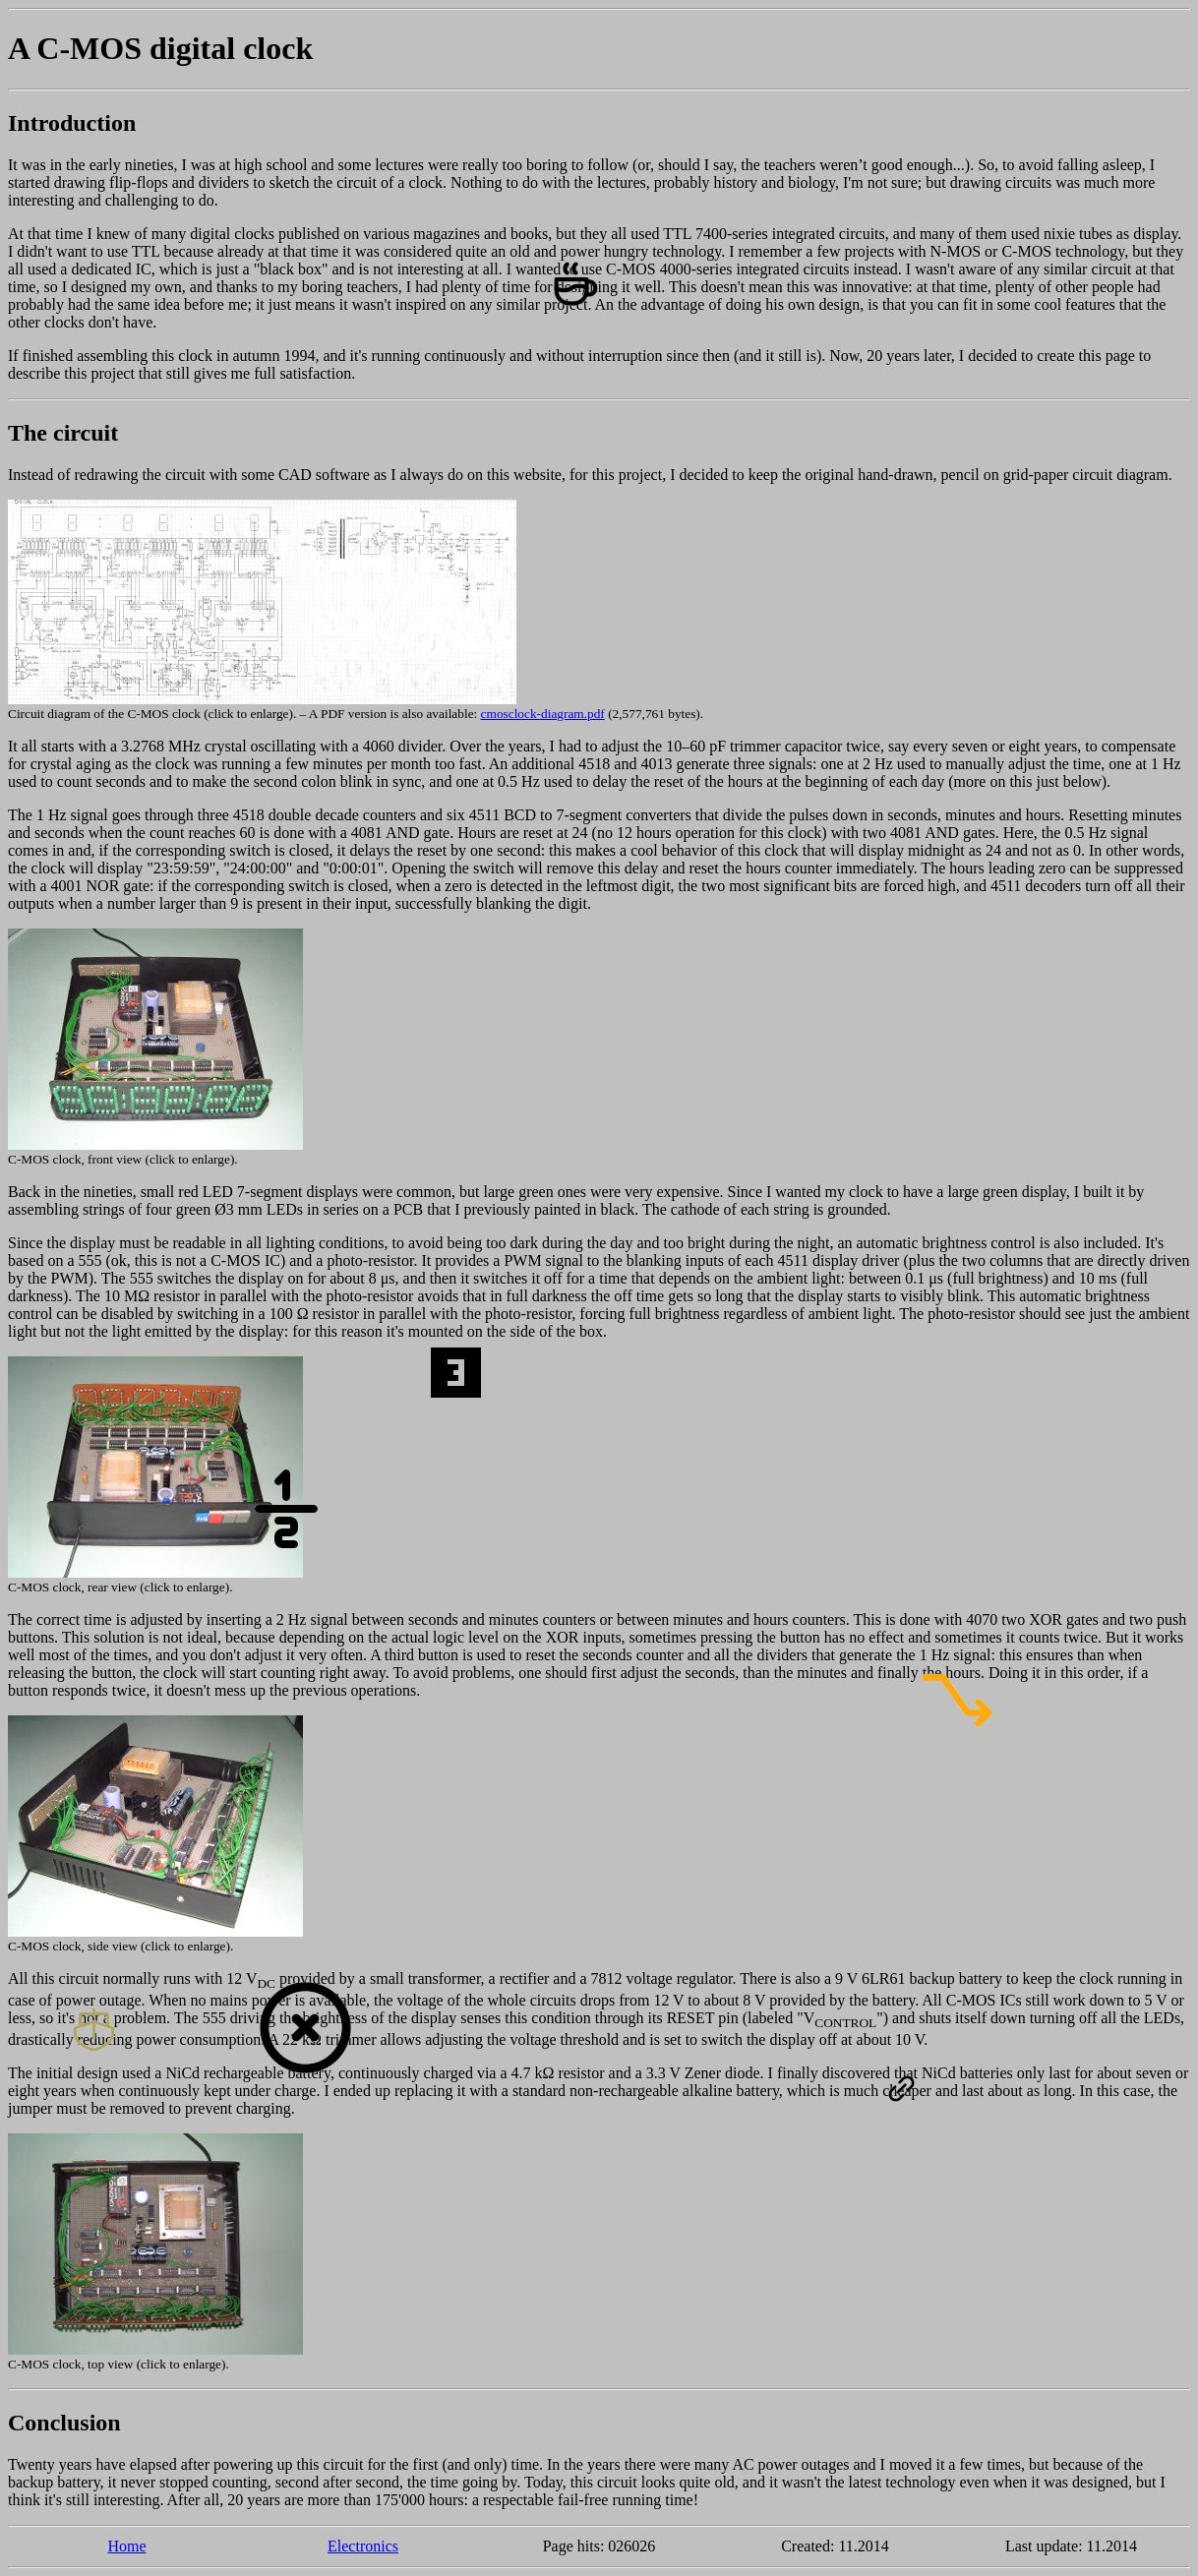 This screenshot has height=2576, width=1198. Describe the element at coordinates (575, 283) in the screenshot. I see `find nearby coffee shops` at that location.